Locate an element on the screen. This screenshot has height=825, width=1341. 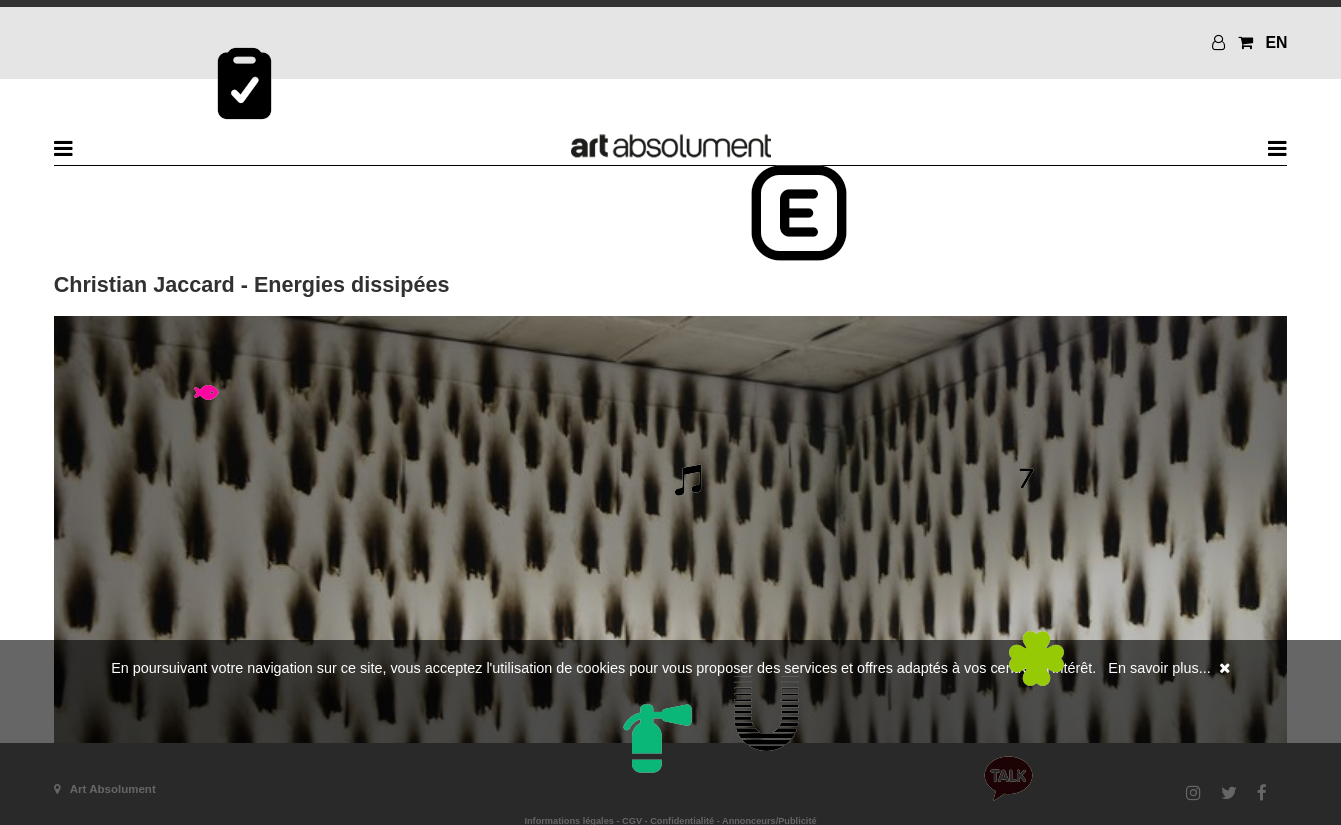
visit etsy store or marketplace is located at coordinates (799, 213).